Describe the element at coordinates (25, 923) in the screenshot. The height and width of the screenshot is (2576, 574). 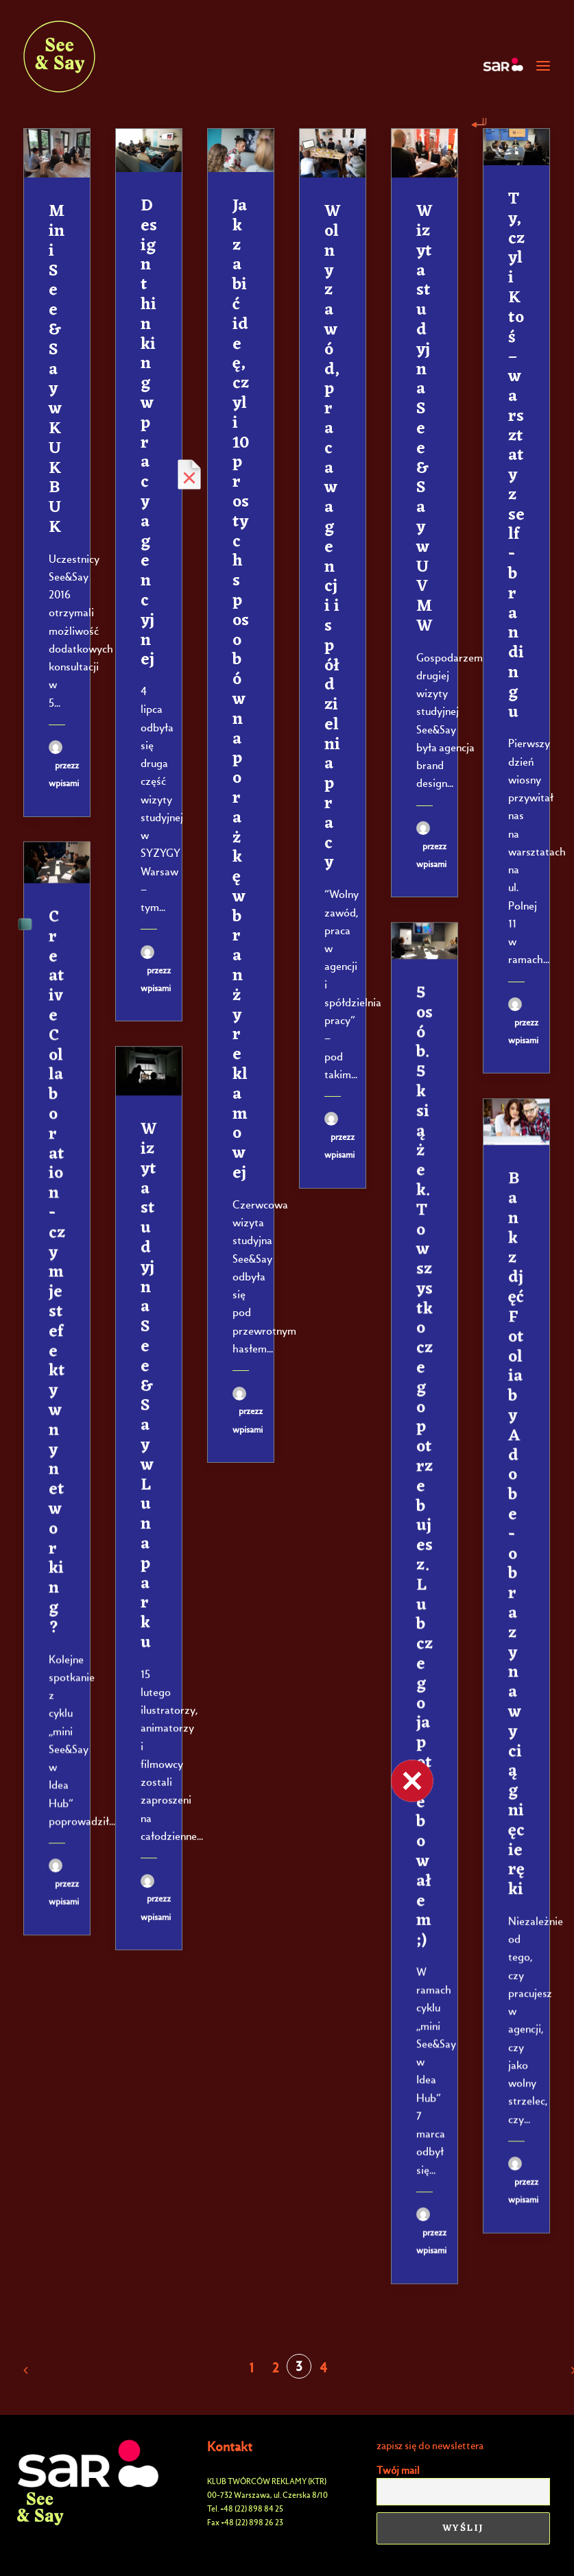
I see `access the desktop folder` at that location.